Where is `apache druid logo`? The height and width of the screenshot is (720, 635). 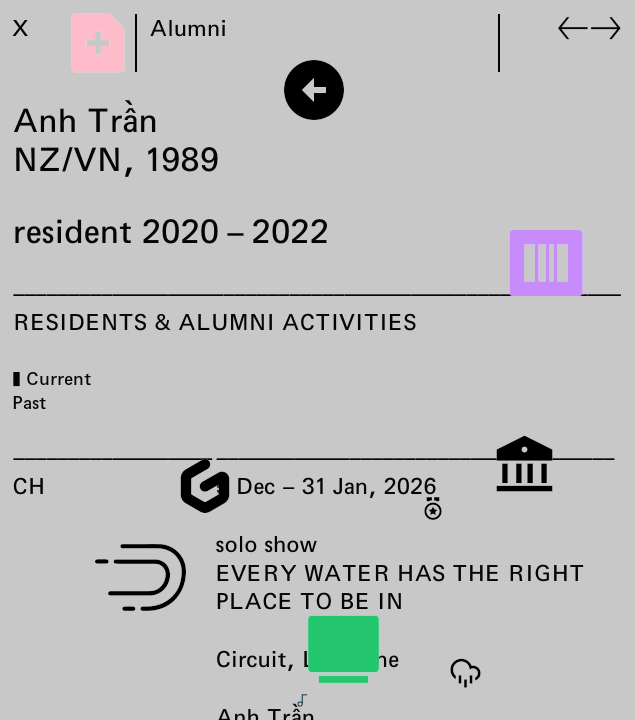
apache druid logo is located at coordinates (140, 577).